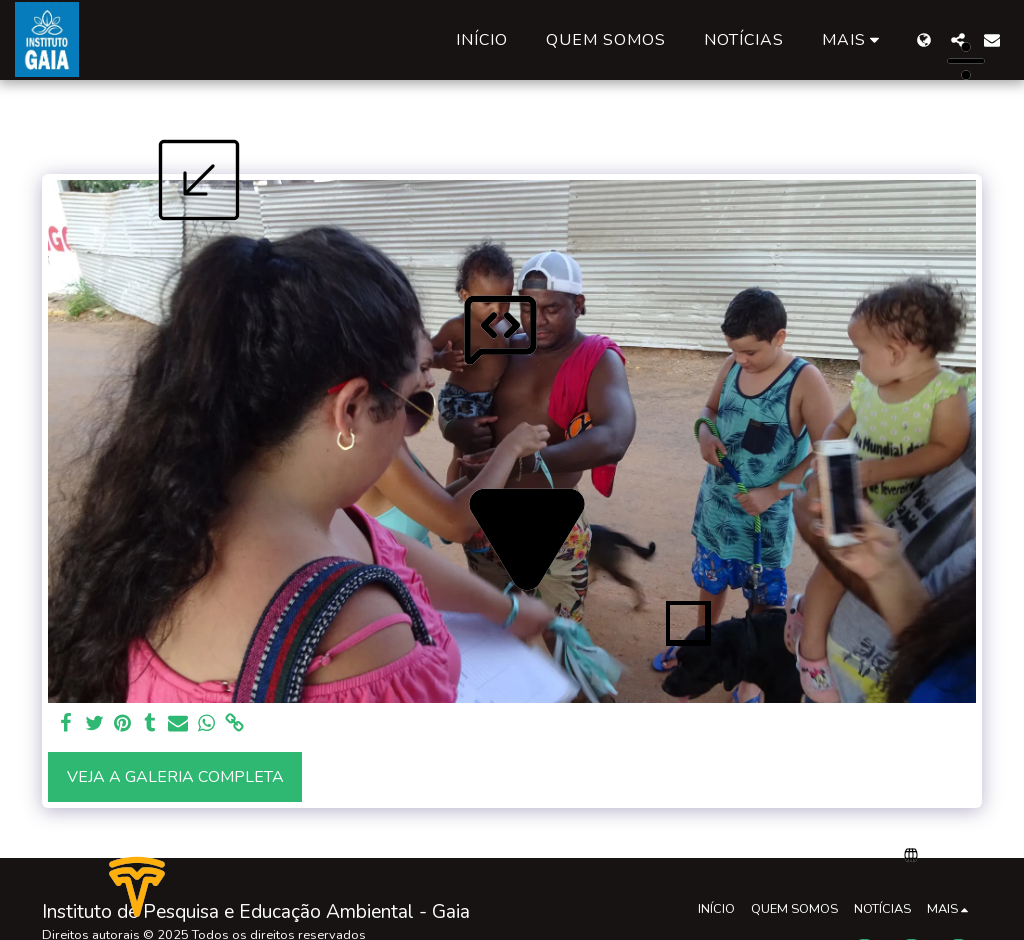 The height and width of the screenshot is (940, 1024). Describe the element at coordinates (688, 623) in the screenshot. I see `unselected checkbox in a form or list` at that location.